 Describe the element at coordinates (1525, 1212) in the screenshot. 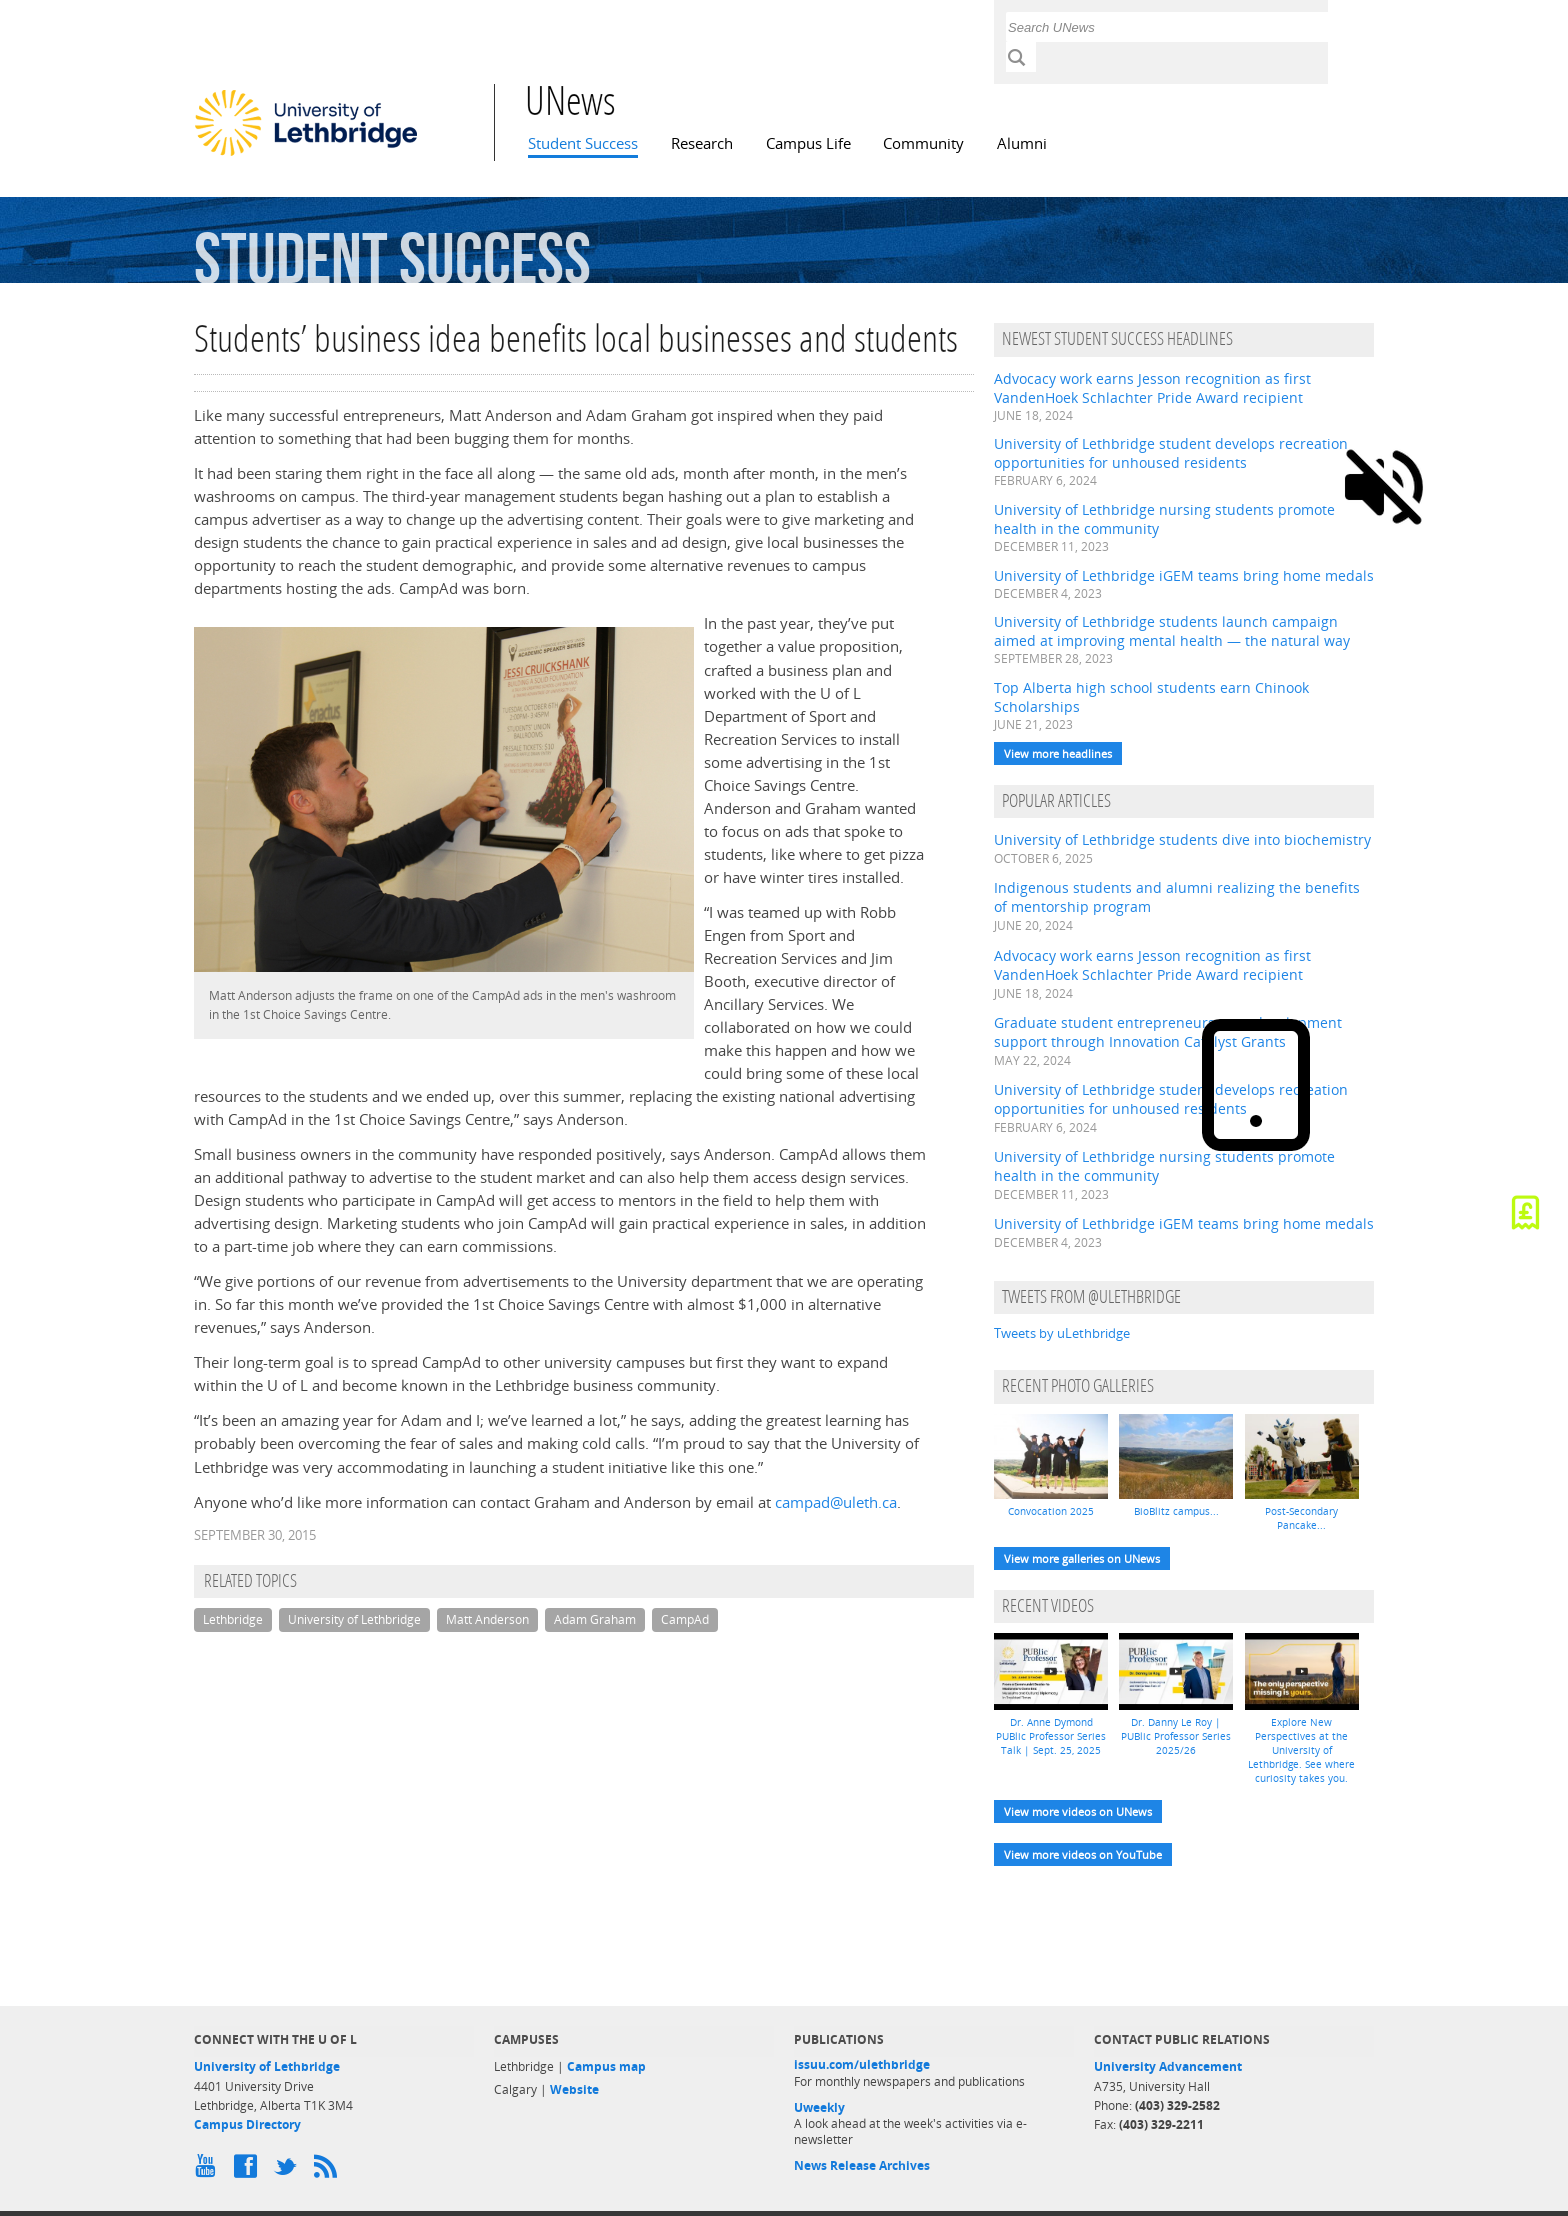

I see `view receipt or transaction in British pounds` at that location.